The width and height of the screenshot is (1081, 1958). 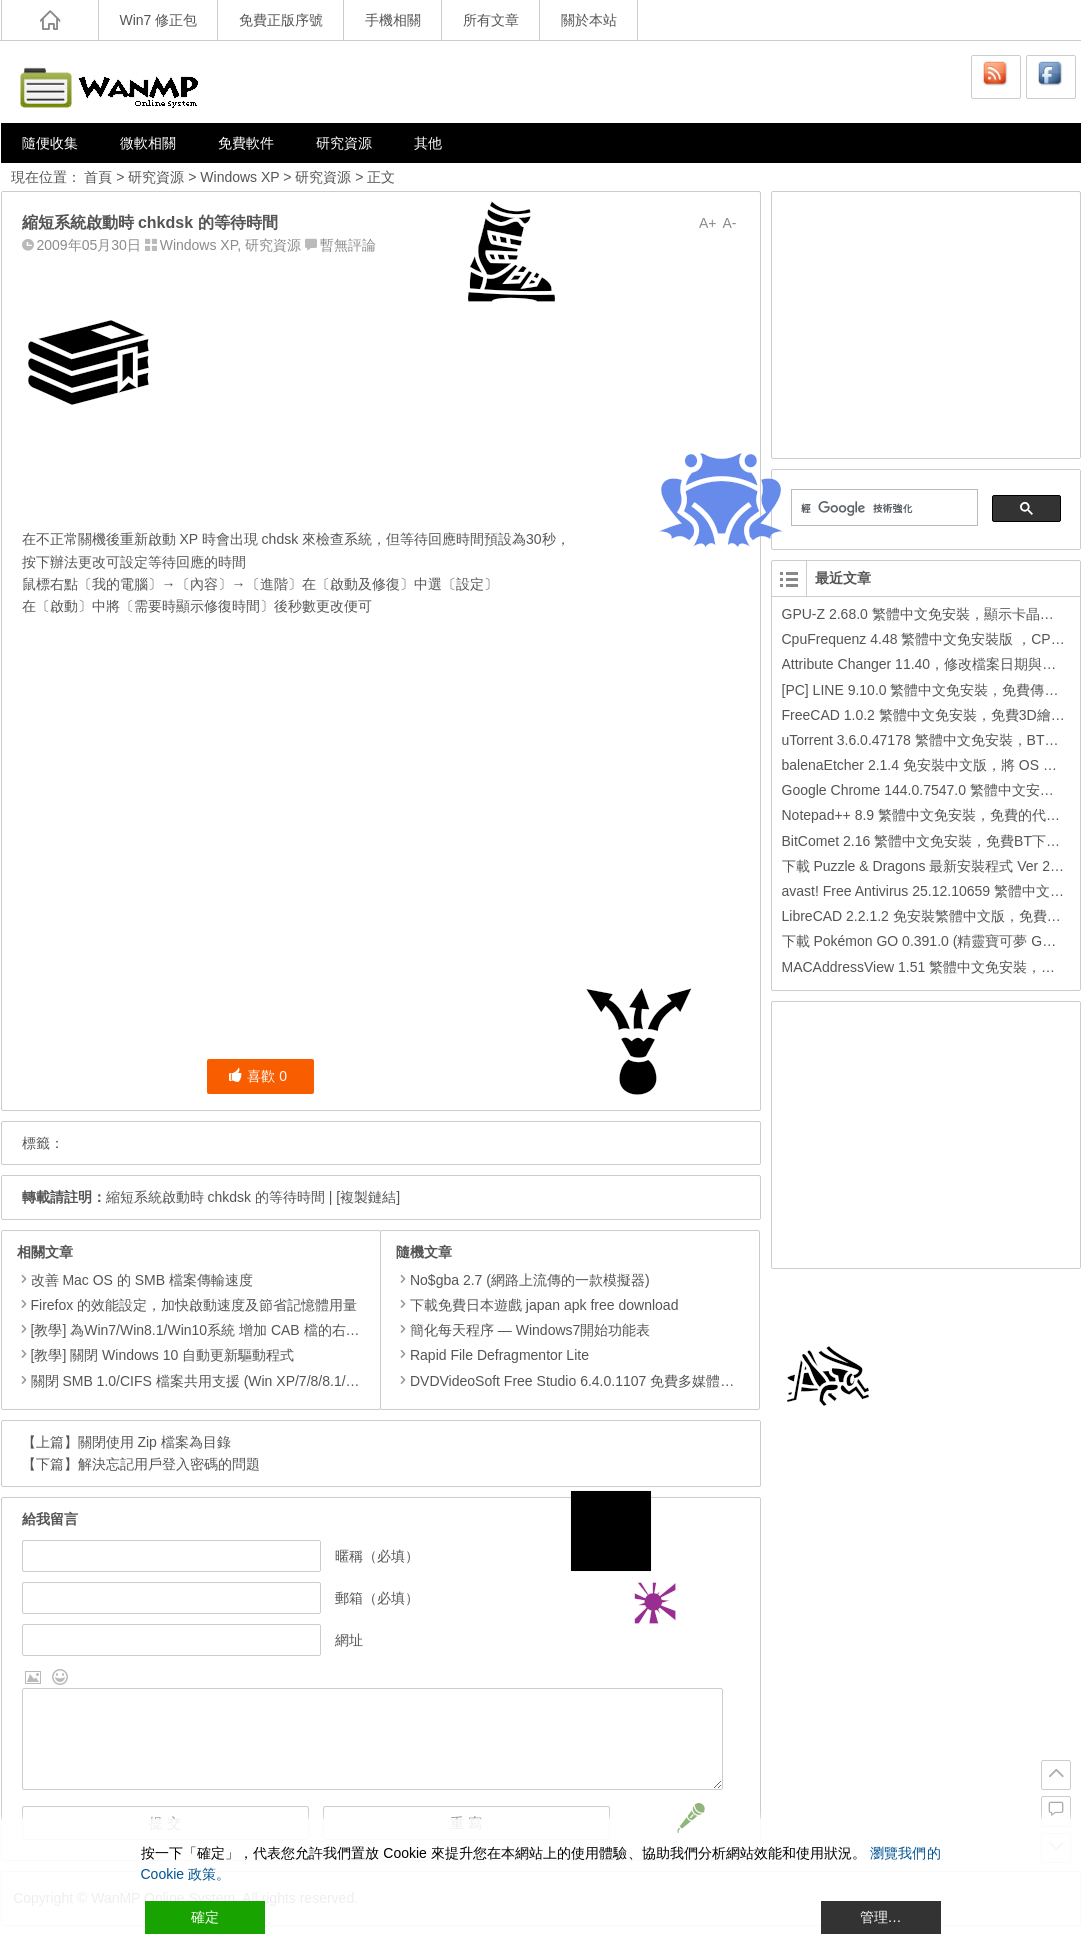 What do you see at coordinates (88, 362) in the screenshot?
I see `access your library or book collection` at bounding box center [88, 362].